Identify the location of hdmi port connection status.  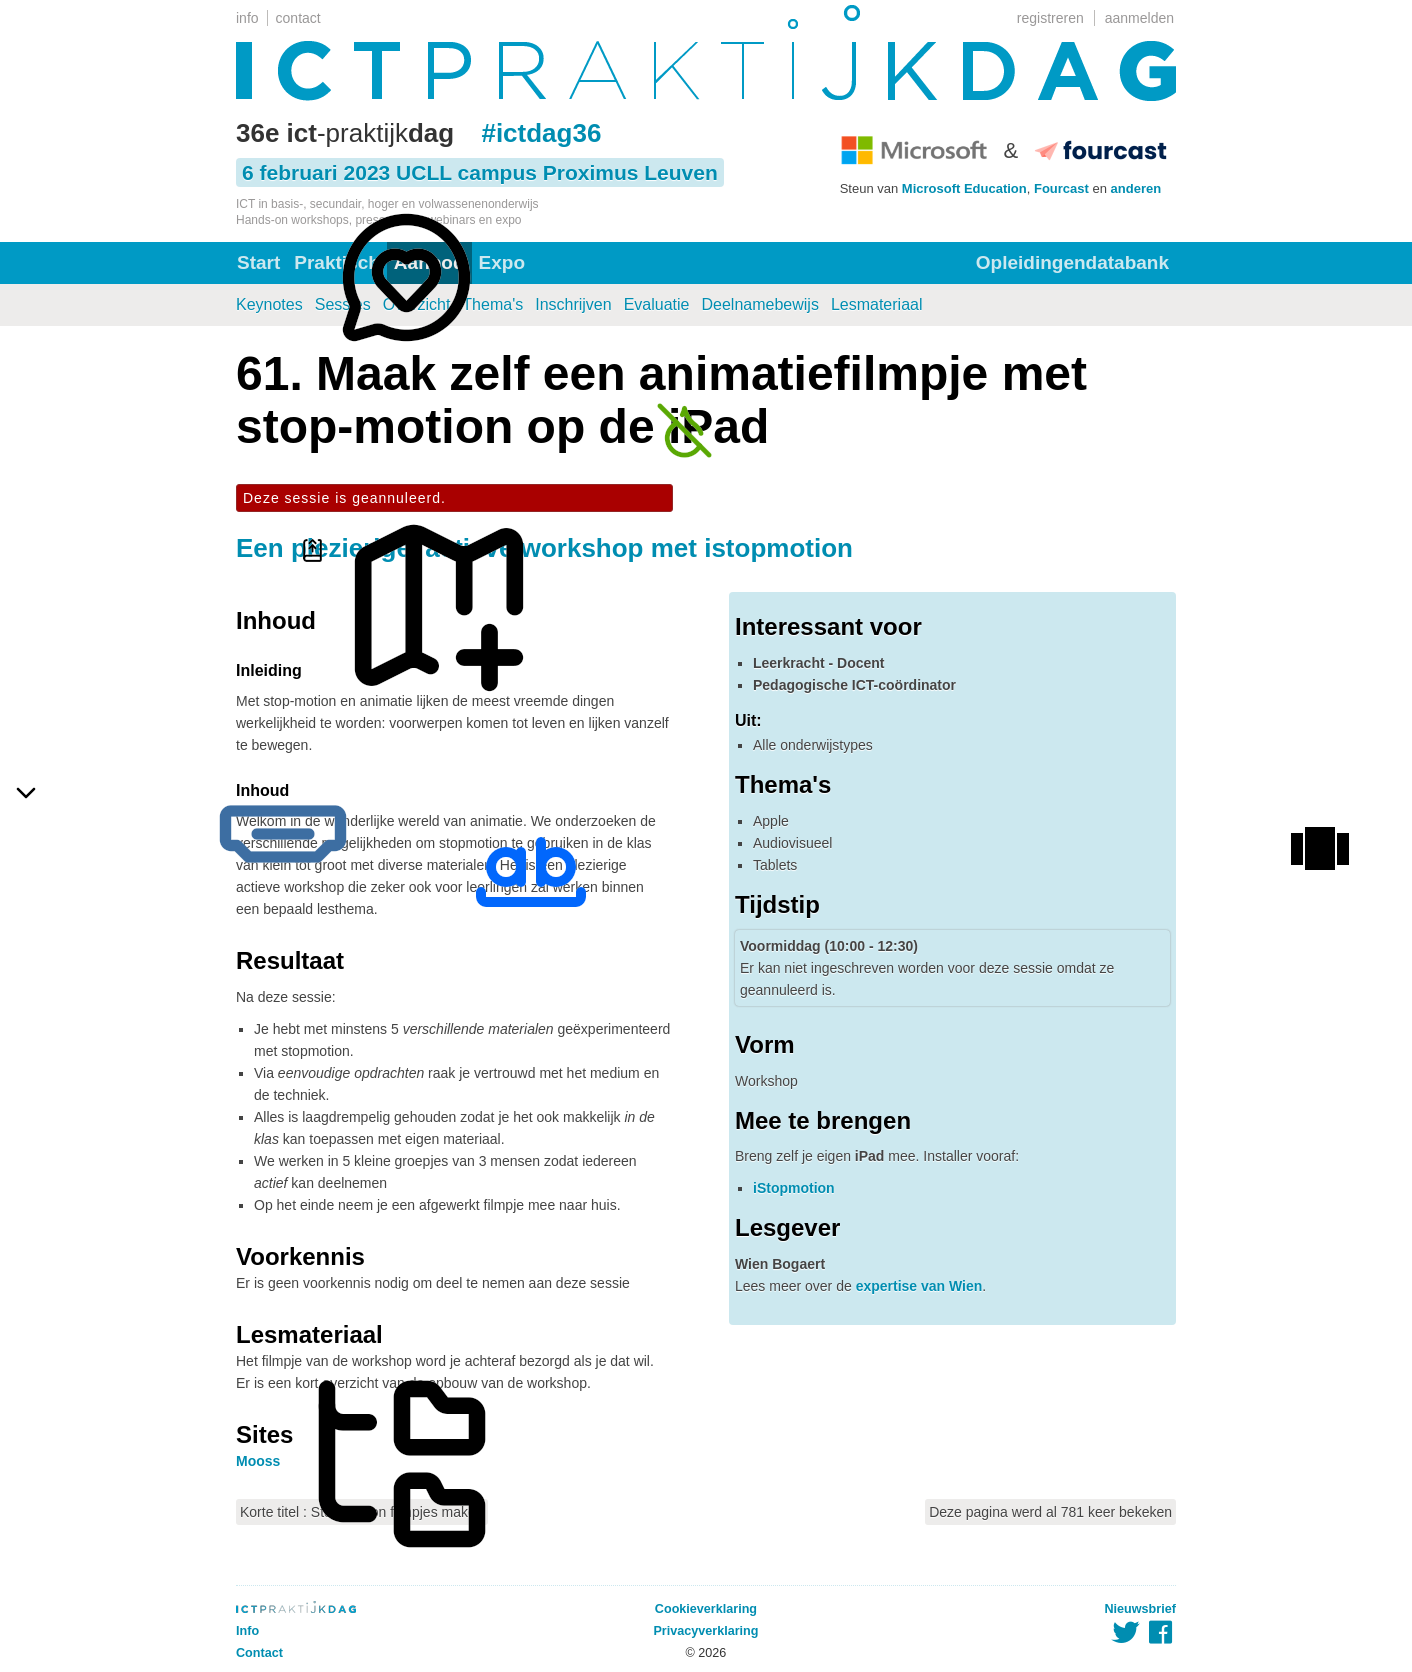
(283, 834).